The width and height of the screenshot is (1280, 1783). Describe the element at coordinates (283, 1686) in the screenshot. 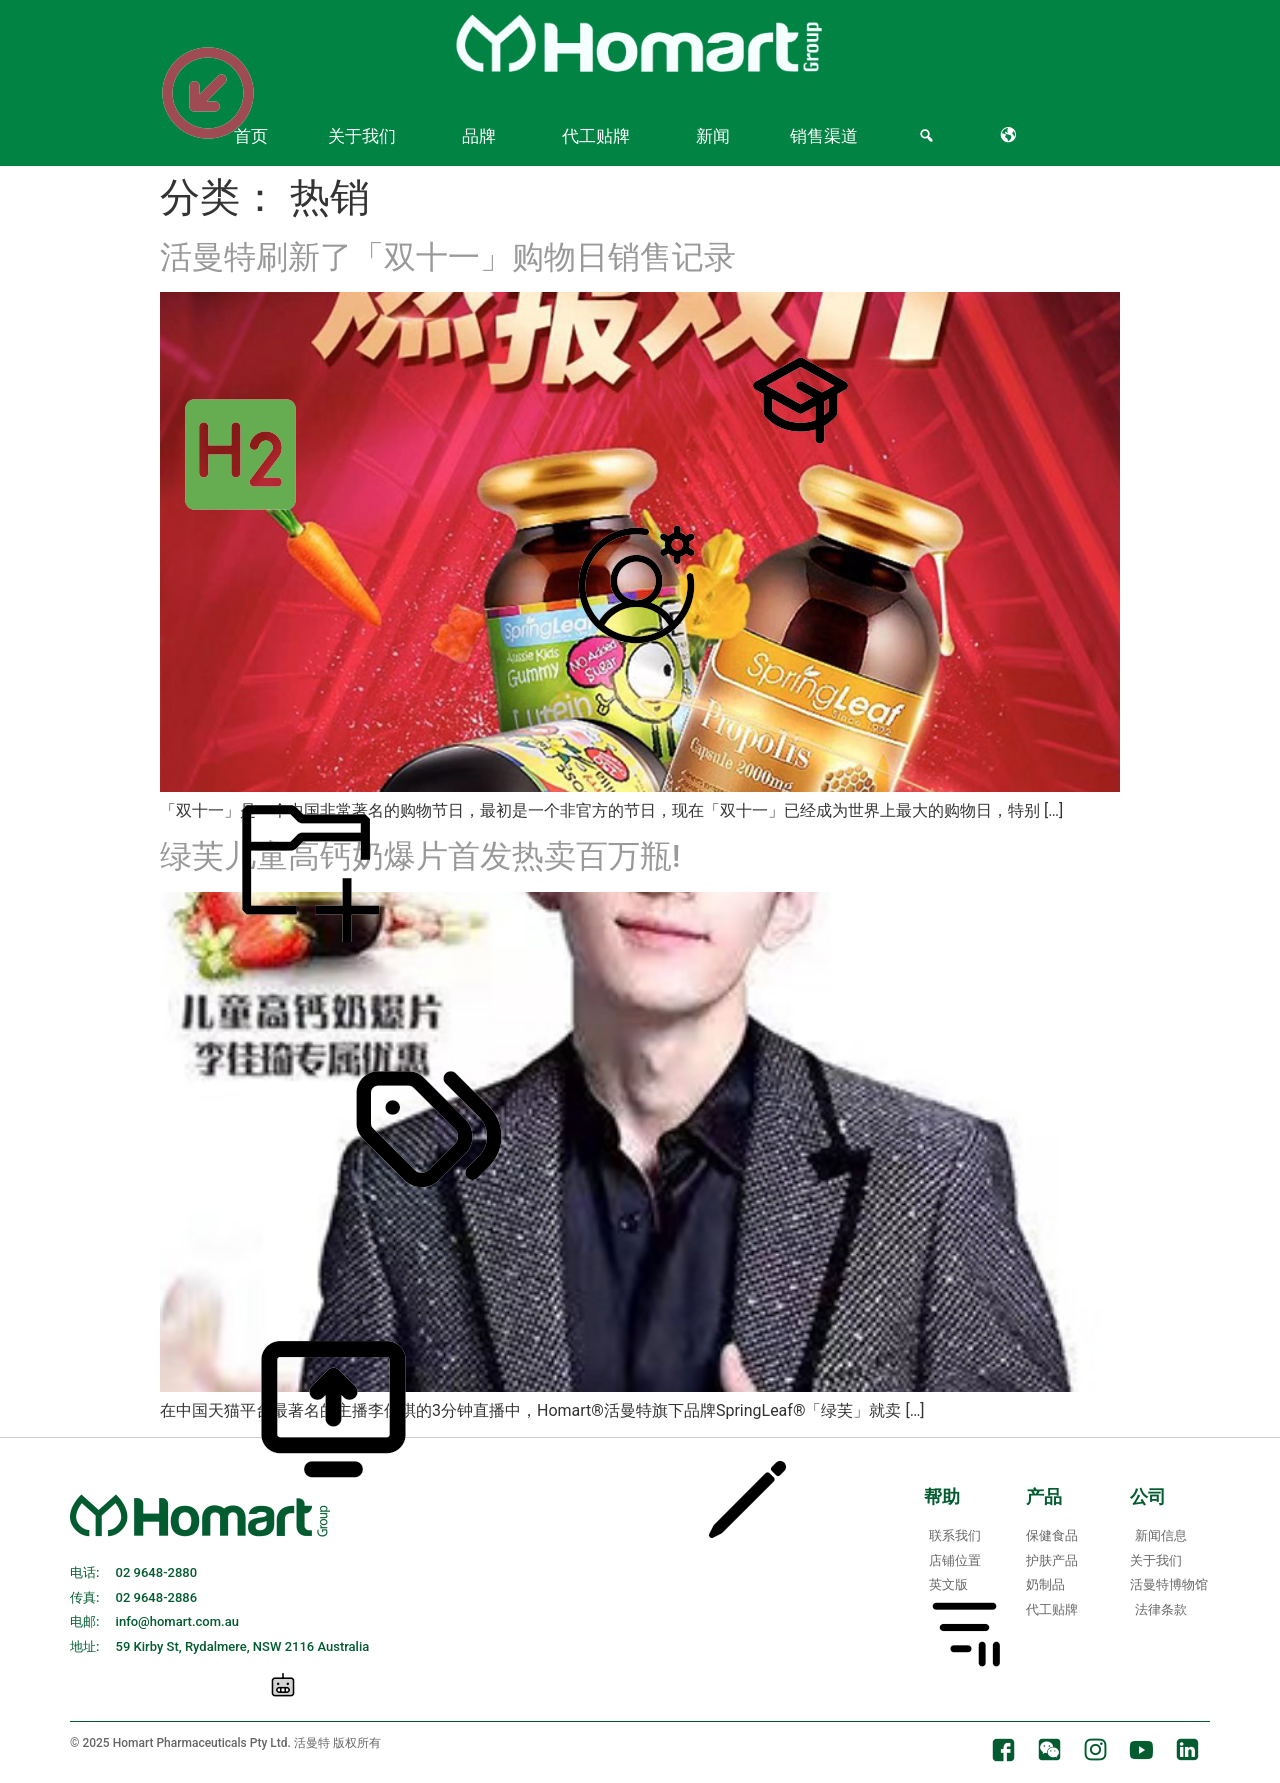

I see `access AI assistant or chatbot` at that location.